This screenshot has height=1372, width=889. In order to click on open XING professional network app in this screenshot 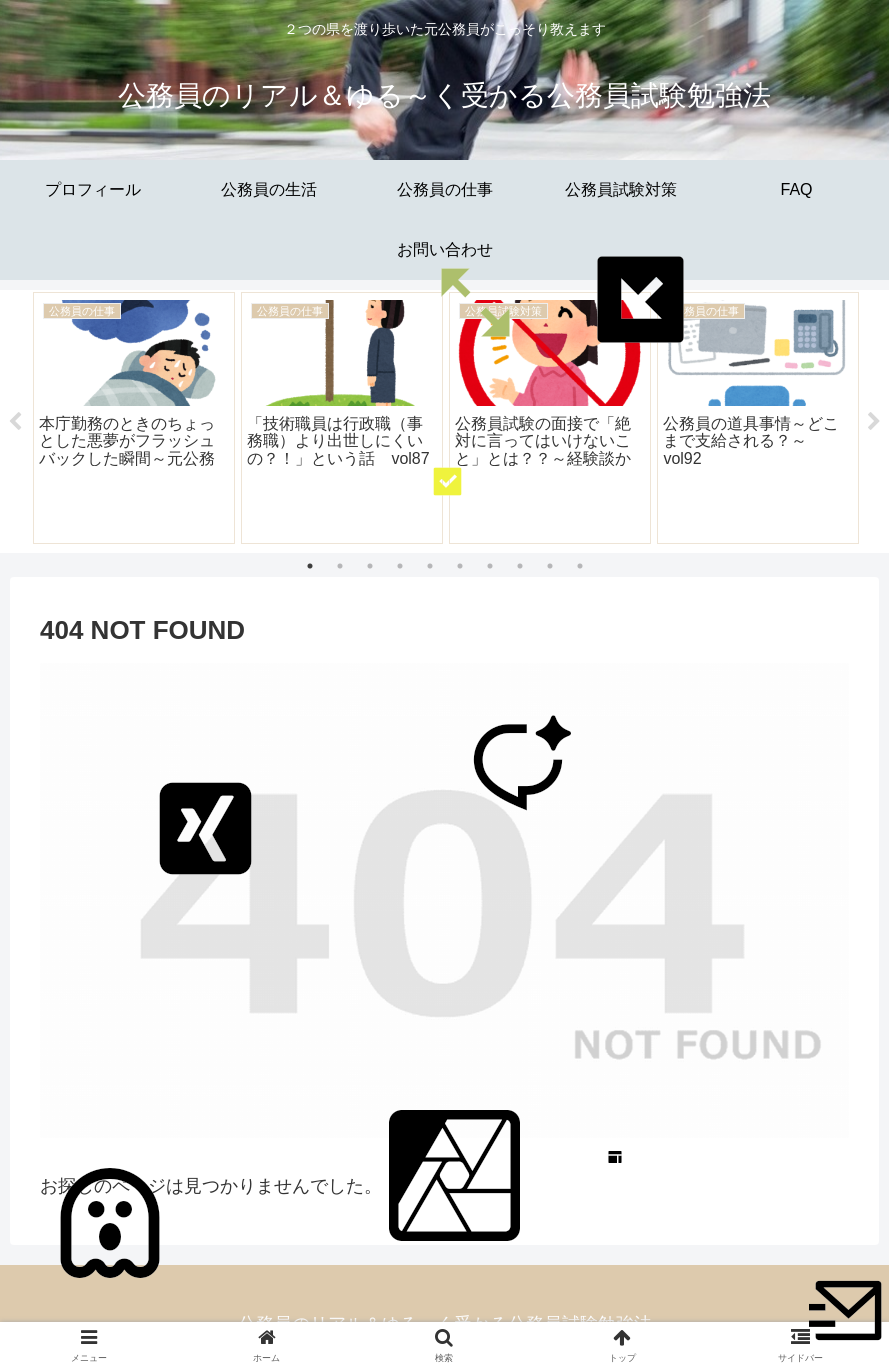, I will do `click(205, 828)`.